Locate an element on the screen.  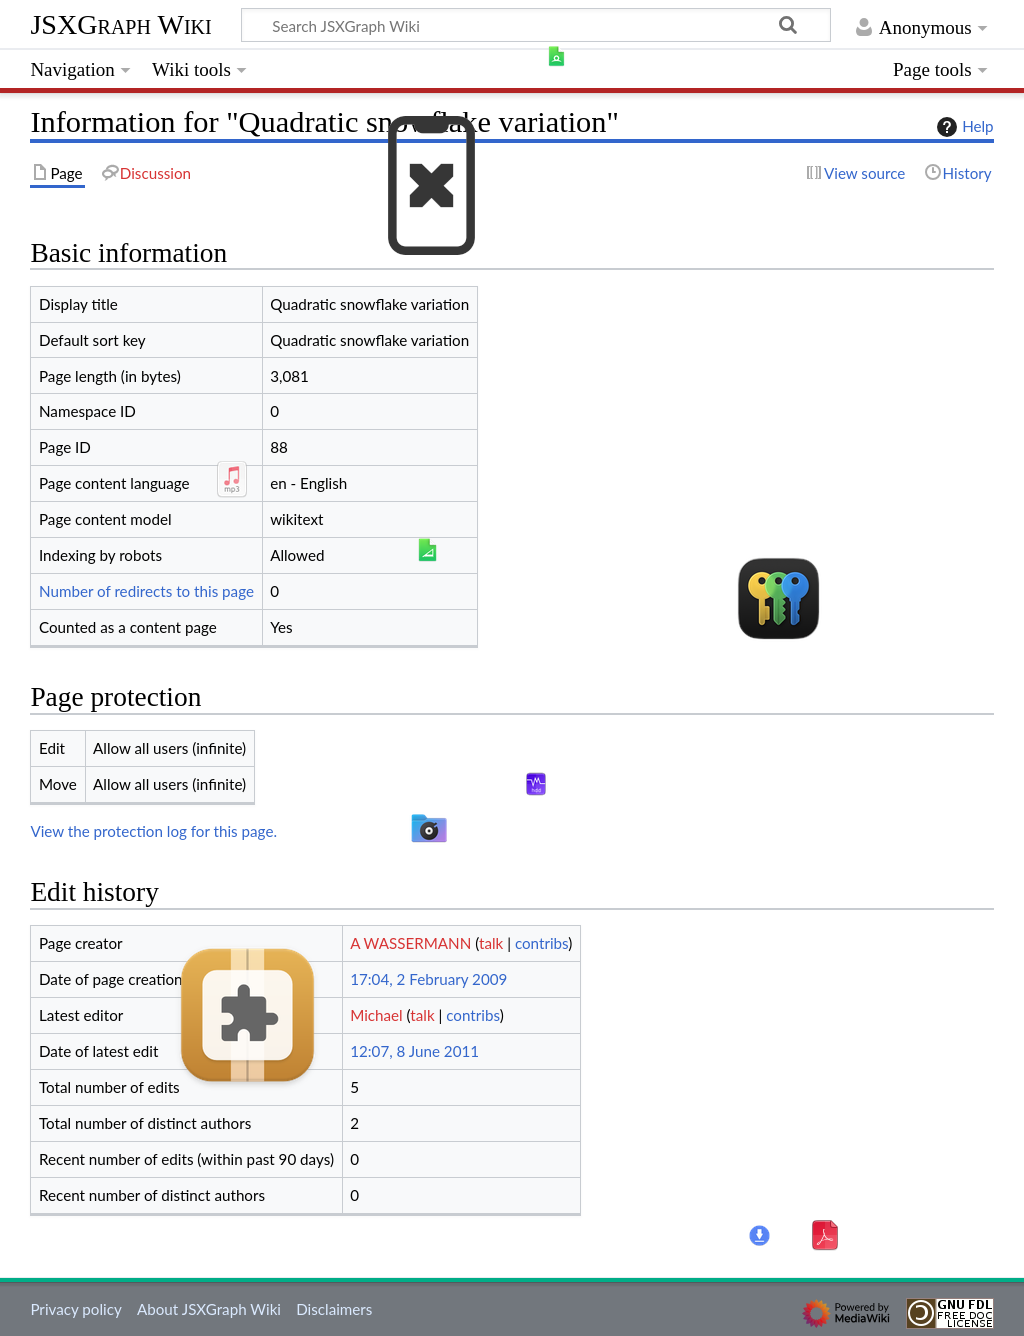
an mp3 audio file is located at coordinates (232, 479).